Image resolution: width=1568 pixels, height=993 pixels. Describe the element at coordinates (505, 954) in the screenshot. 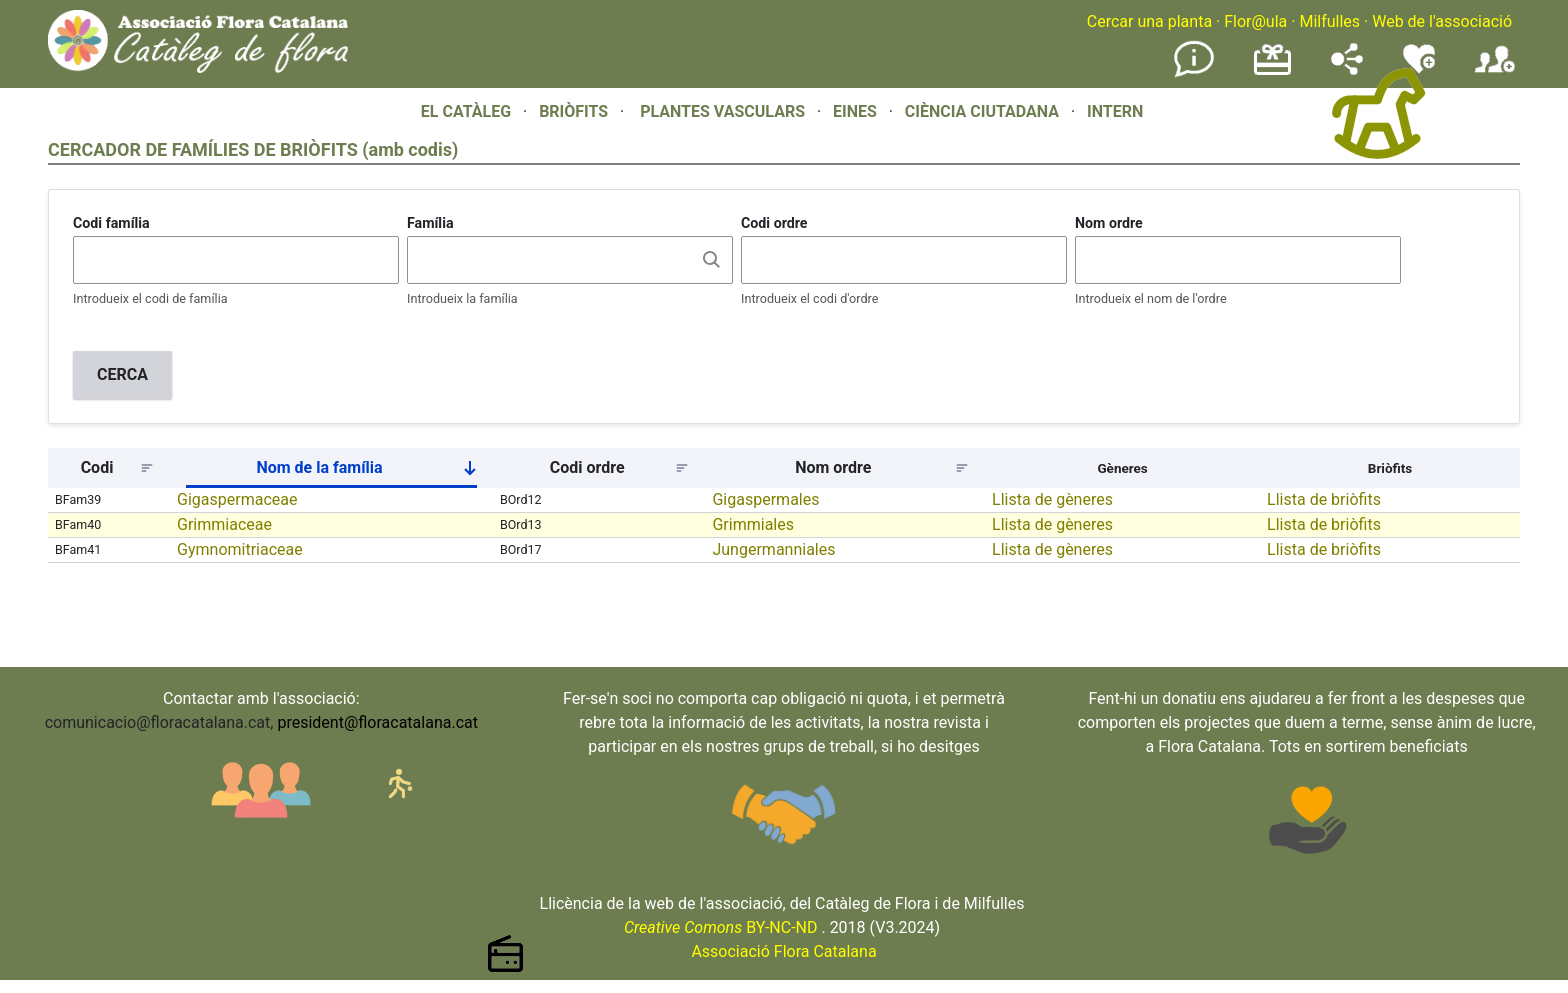

I see `open radio or audio streaming app` at that location.